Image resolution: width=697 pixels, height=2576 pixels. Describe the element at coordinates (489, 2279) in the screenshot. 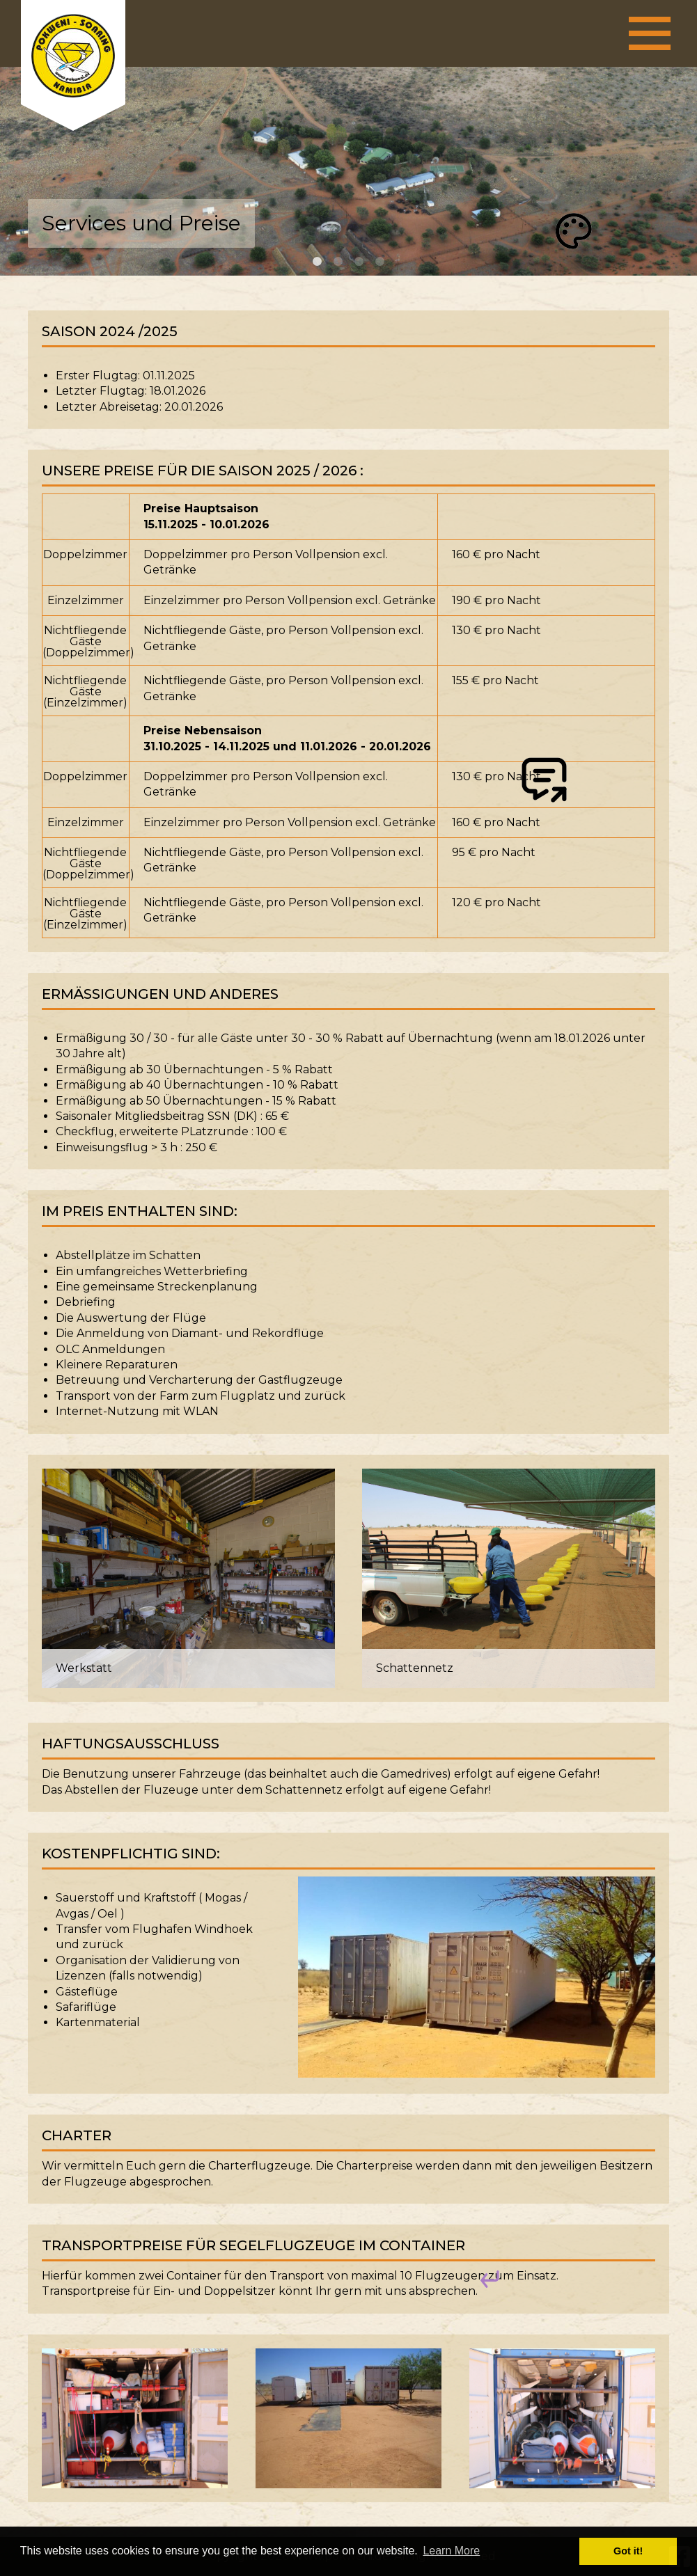

I see `return or enter key` at that location.